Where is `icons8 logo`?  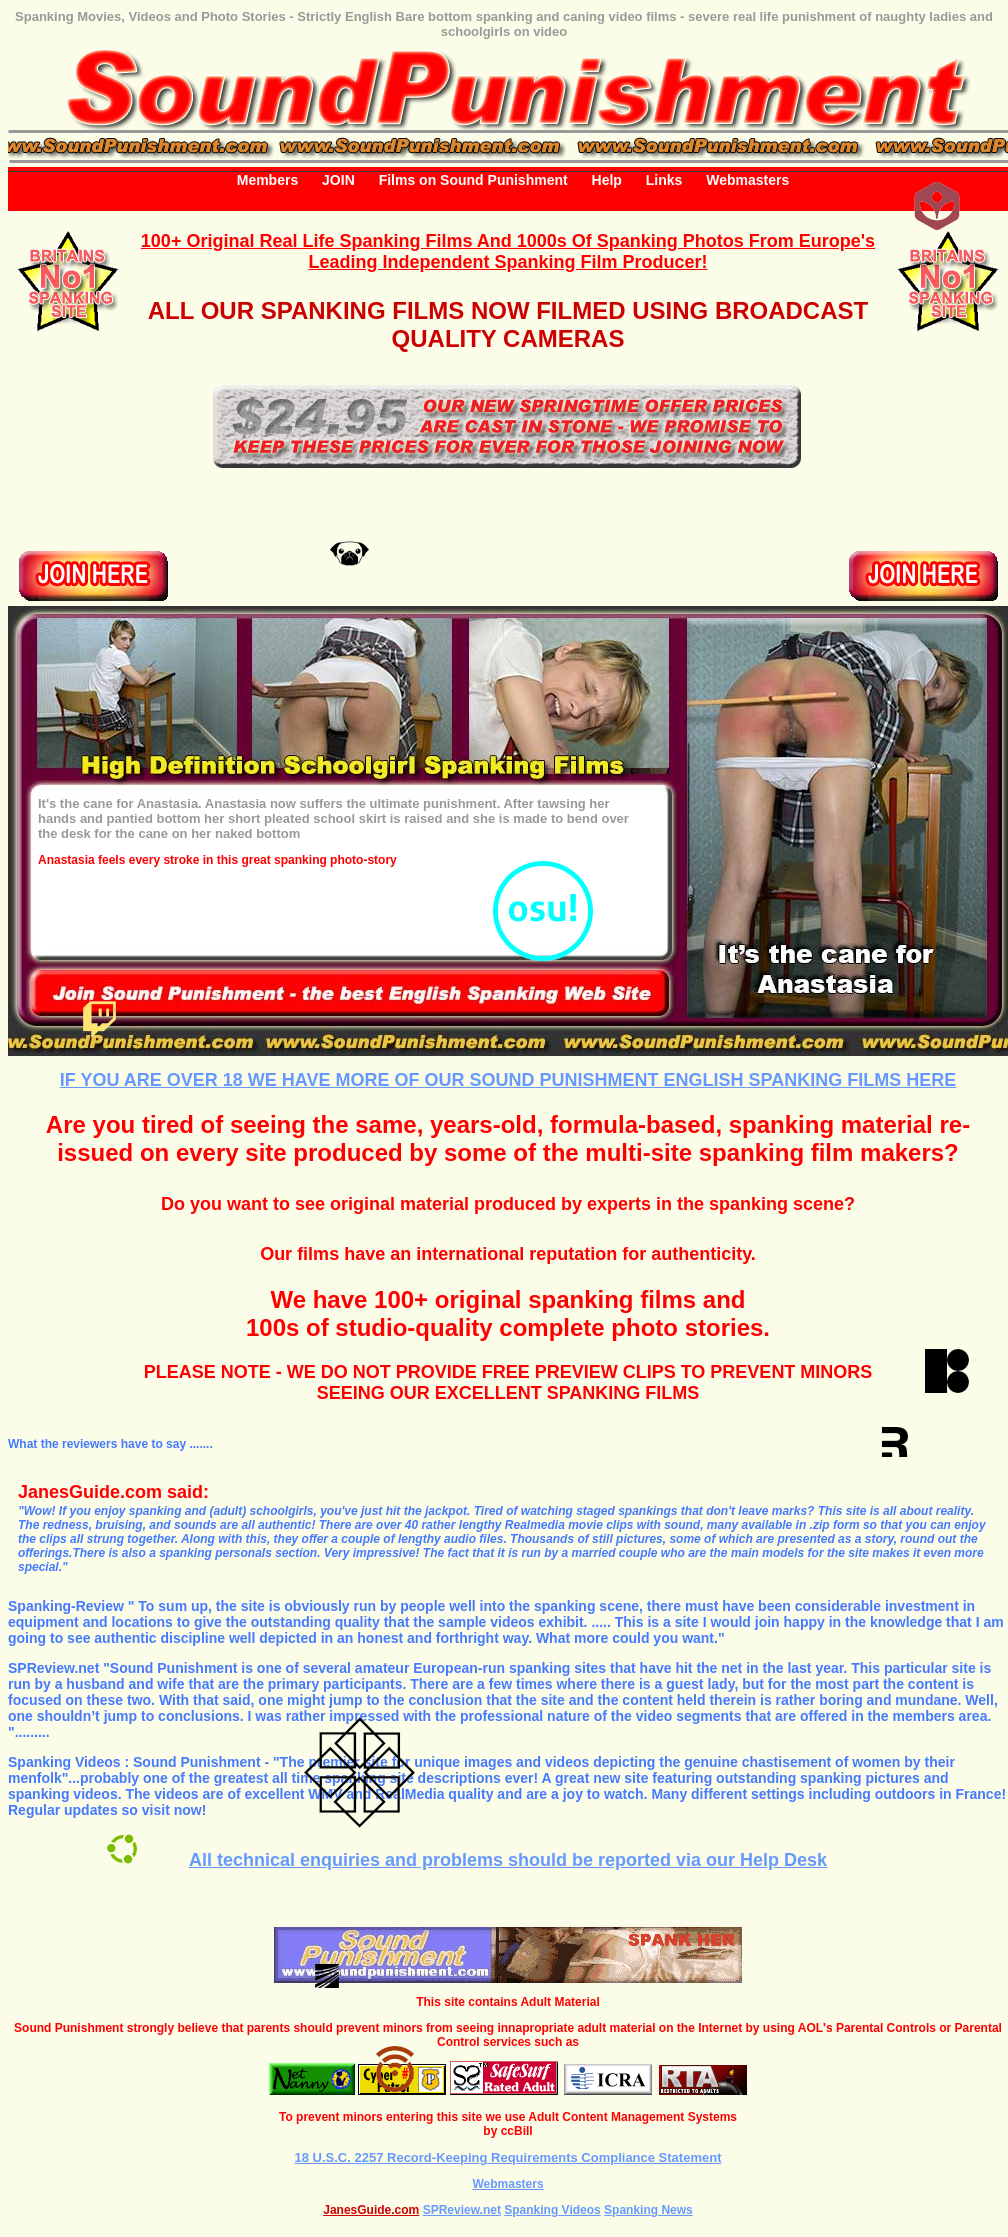 icons8 logo is located at coordinates (947, 1371).